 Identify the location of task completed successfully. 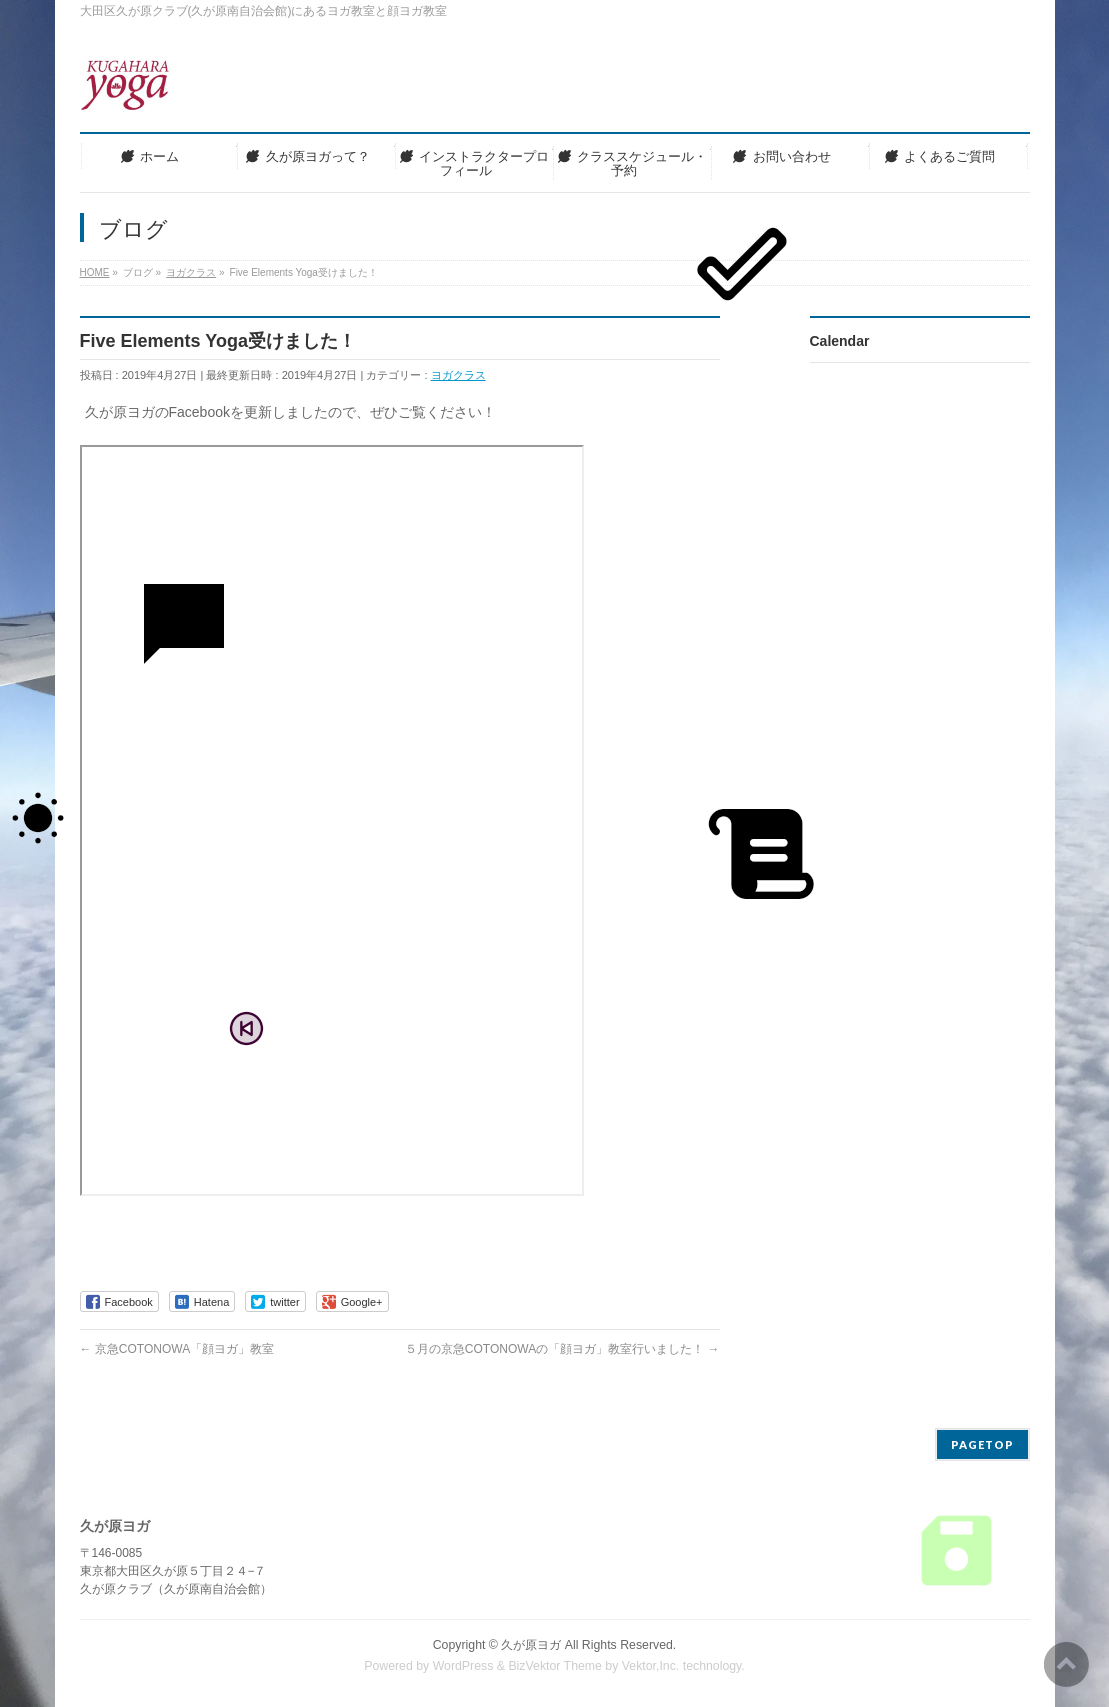
(742, 264).